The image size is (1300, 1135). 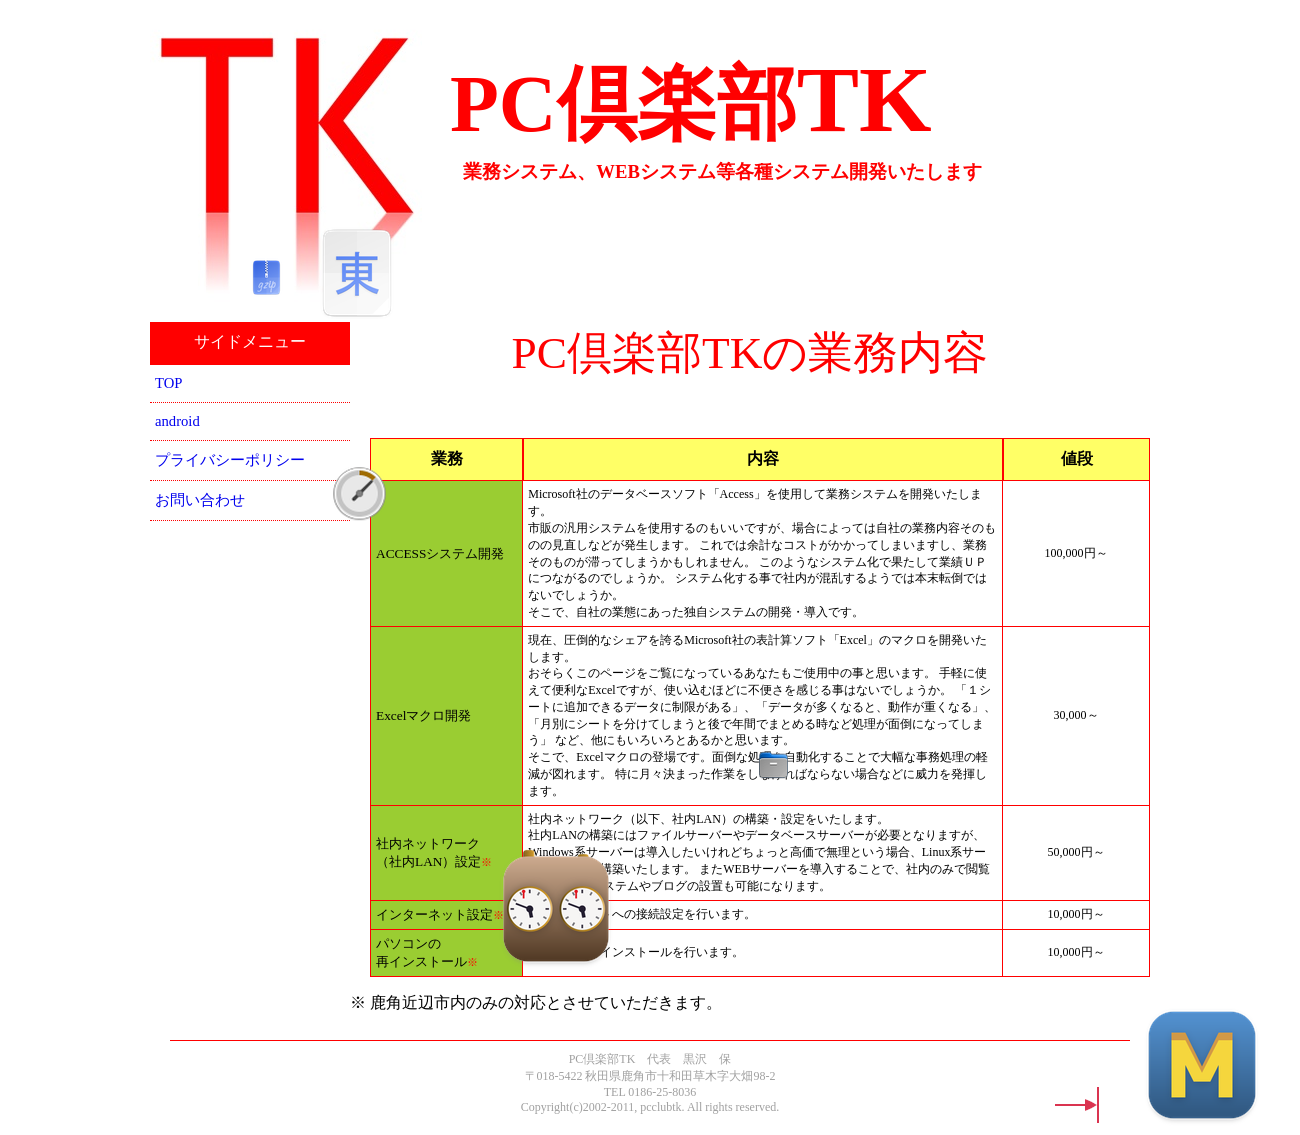 What do you see at coordinates (266, 277) in the screenshot?
I see `a gzip compressed archive file` at bounding box center [266, 277].